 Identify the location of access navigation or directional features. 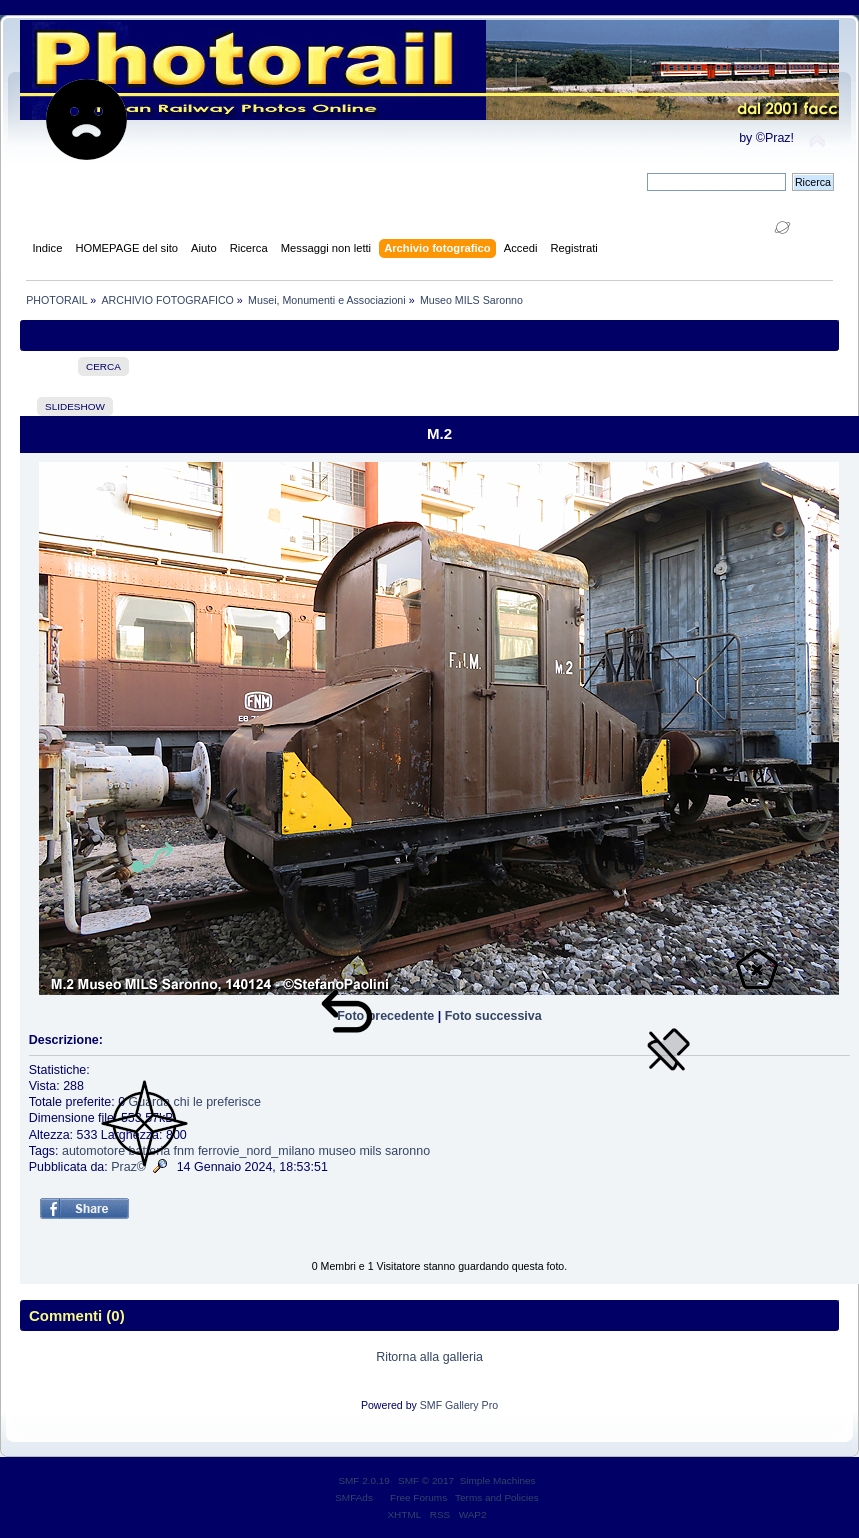
(144, 1123).